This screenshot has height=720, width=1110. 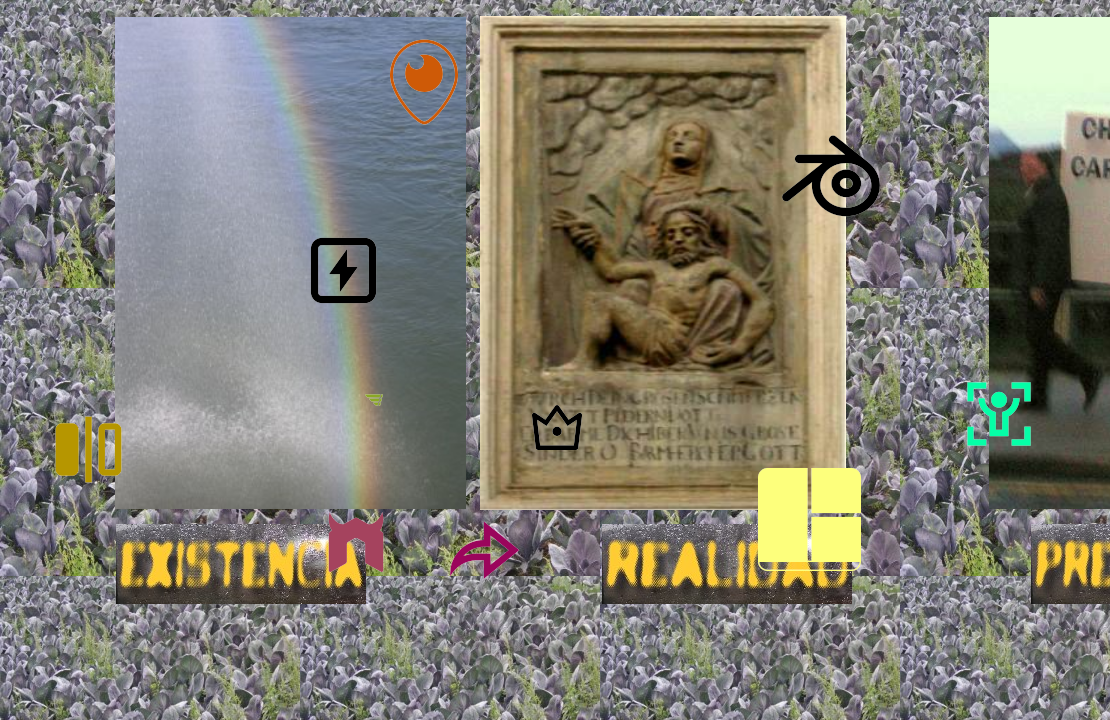 I want to click on periscope app logo, so click(x=424, y=82).